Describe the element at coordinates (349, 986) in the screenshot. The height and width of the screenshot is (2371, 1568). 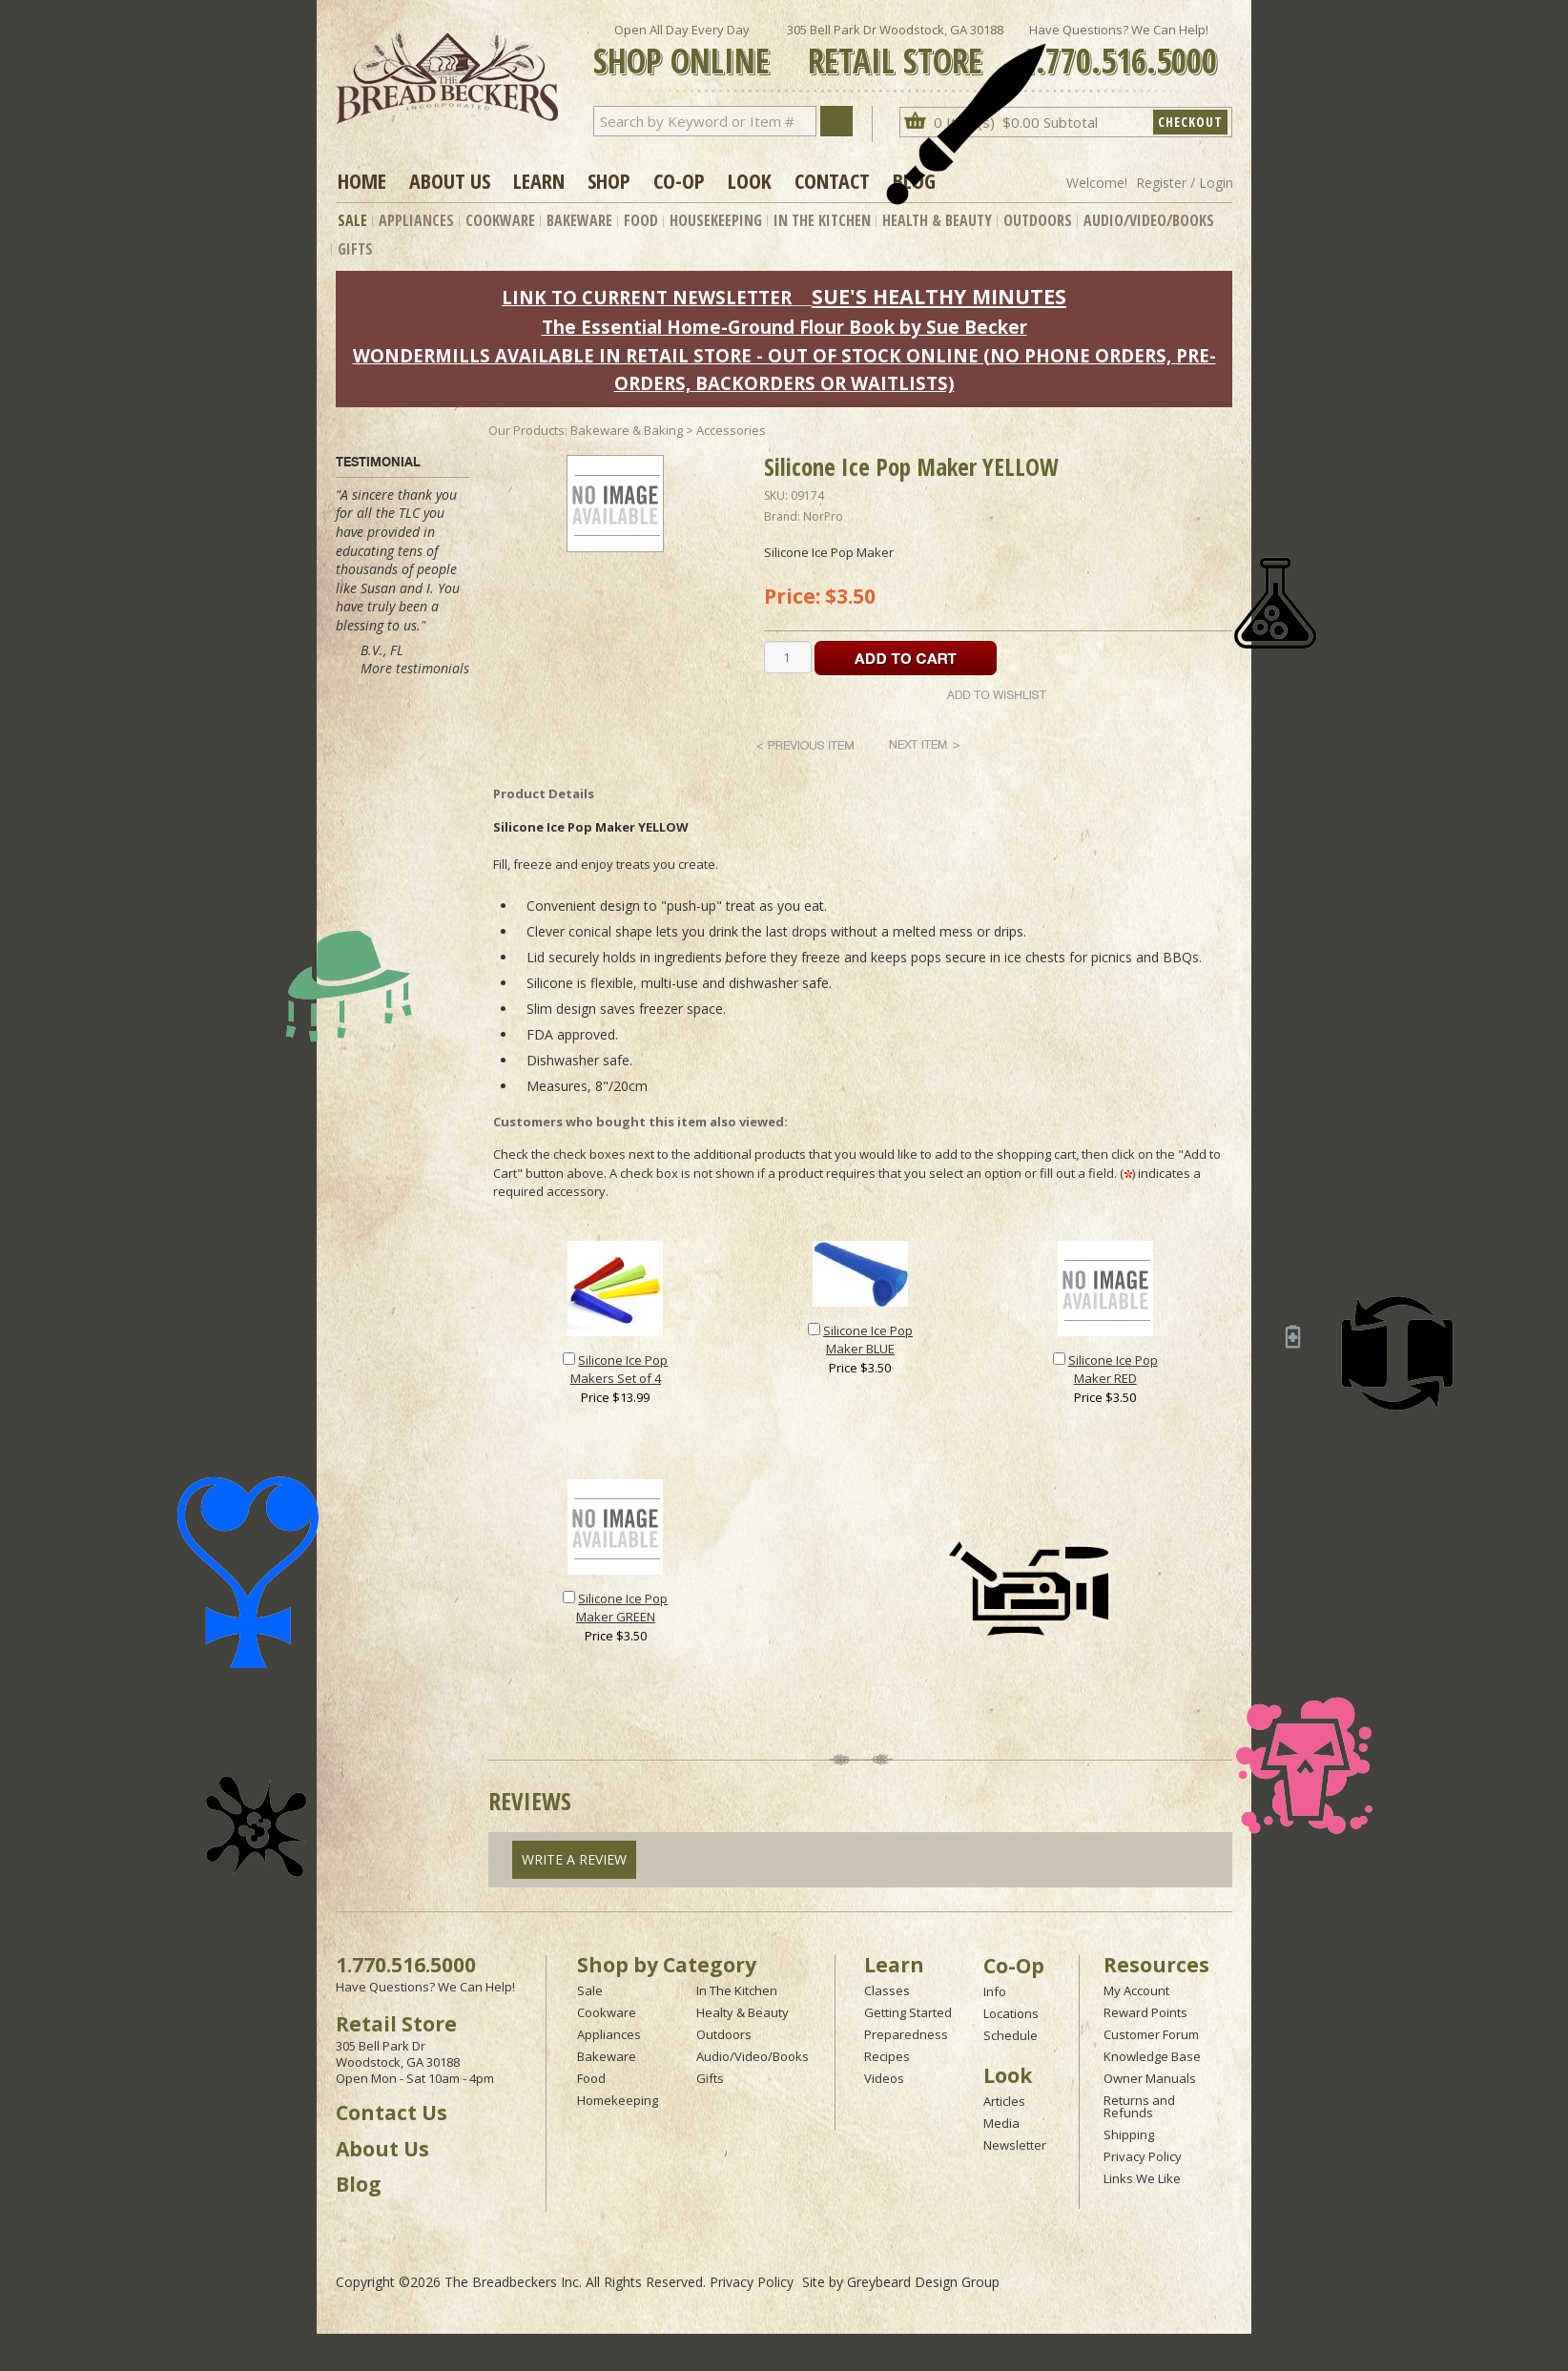
I see `select australian or outback themed character` at that location.